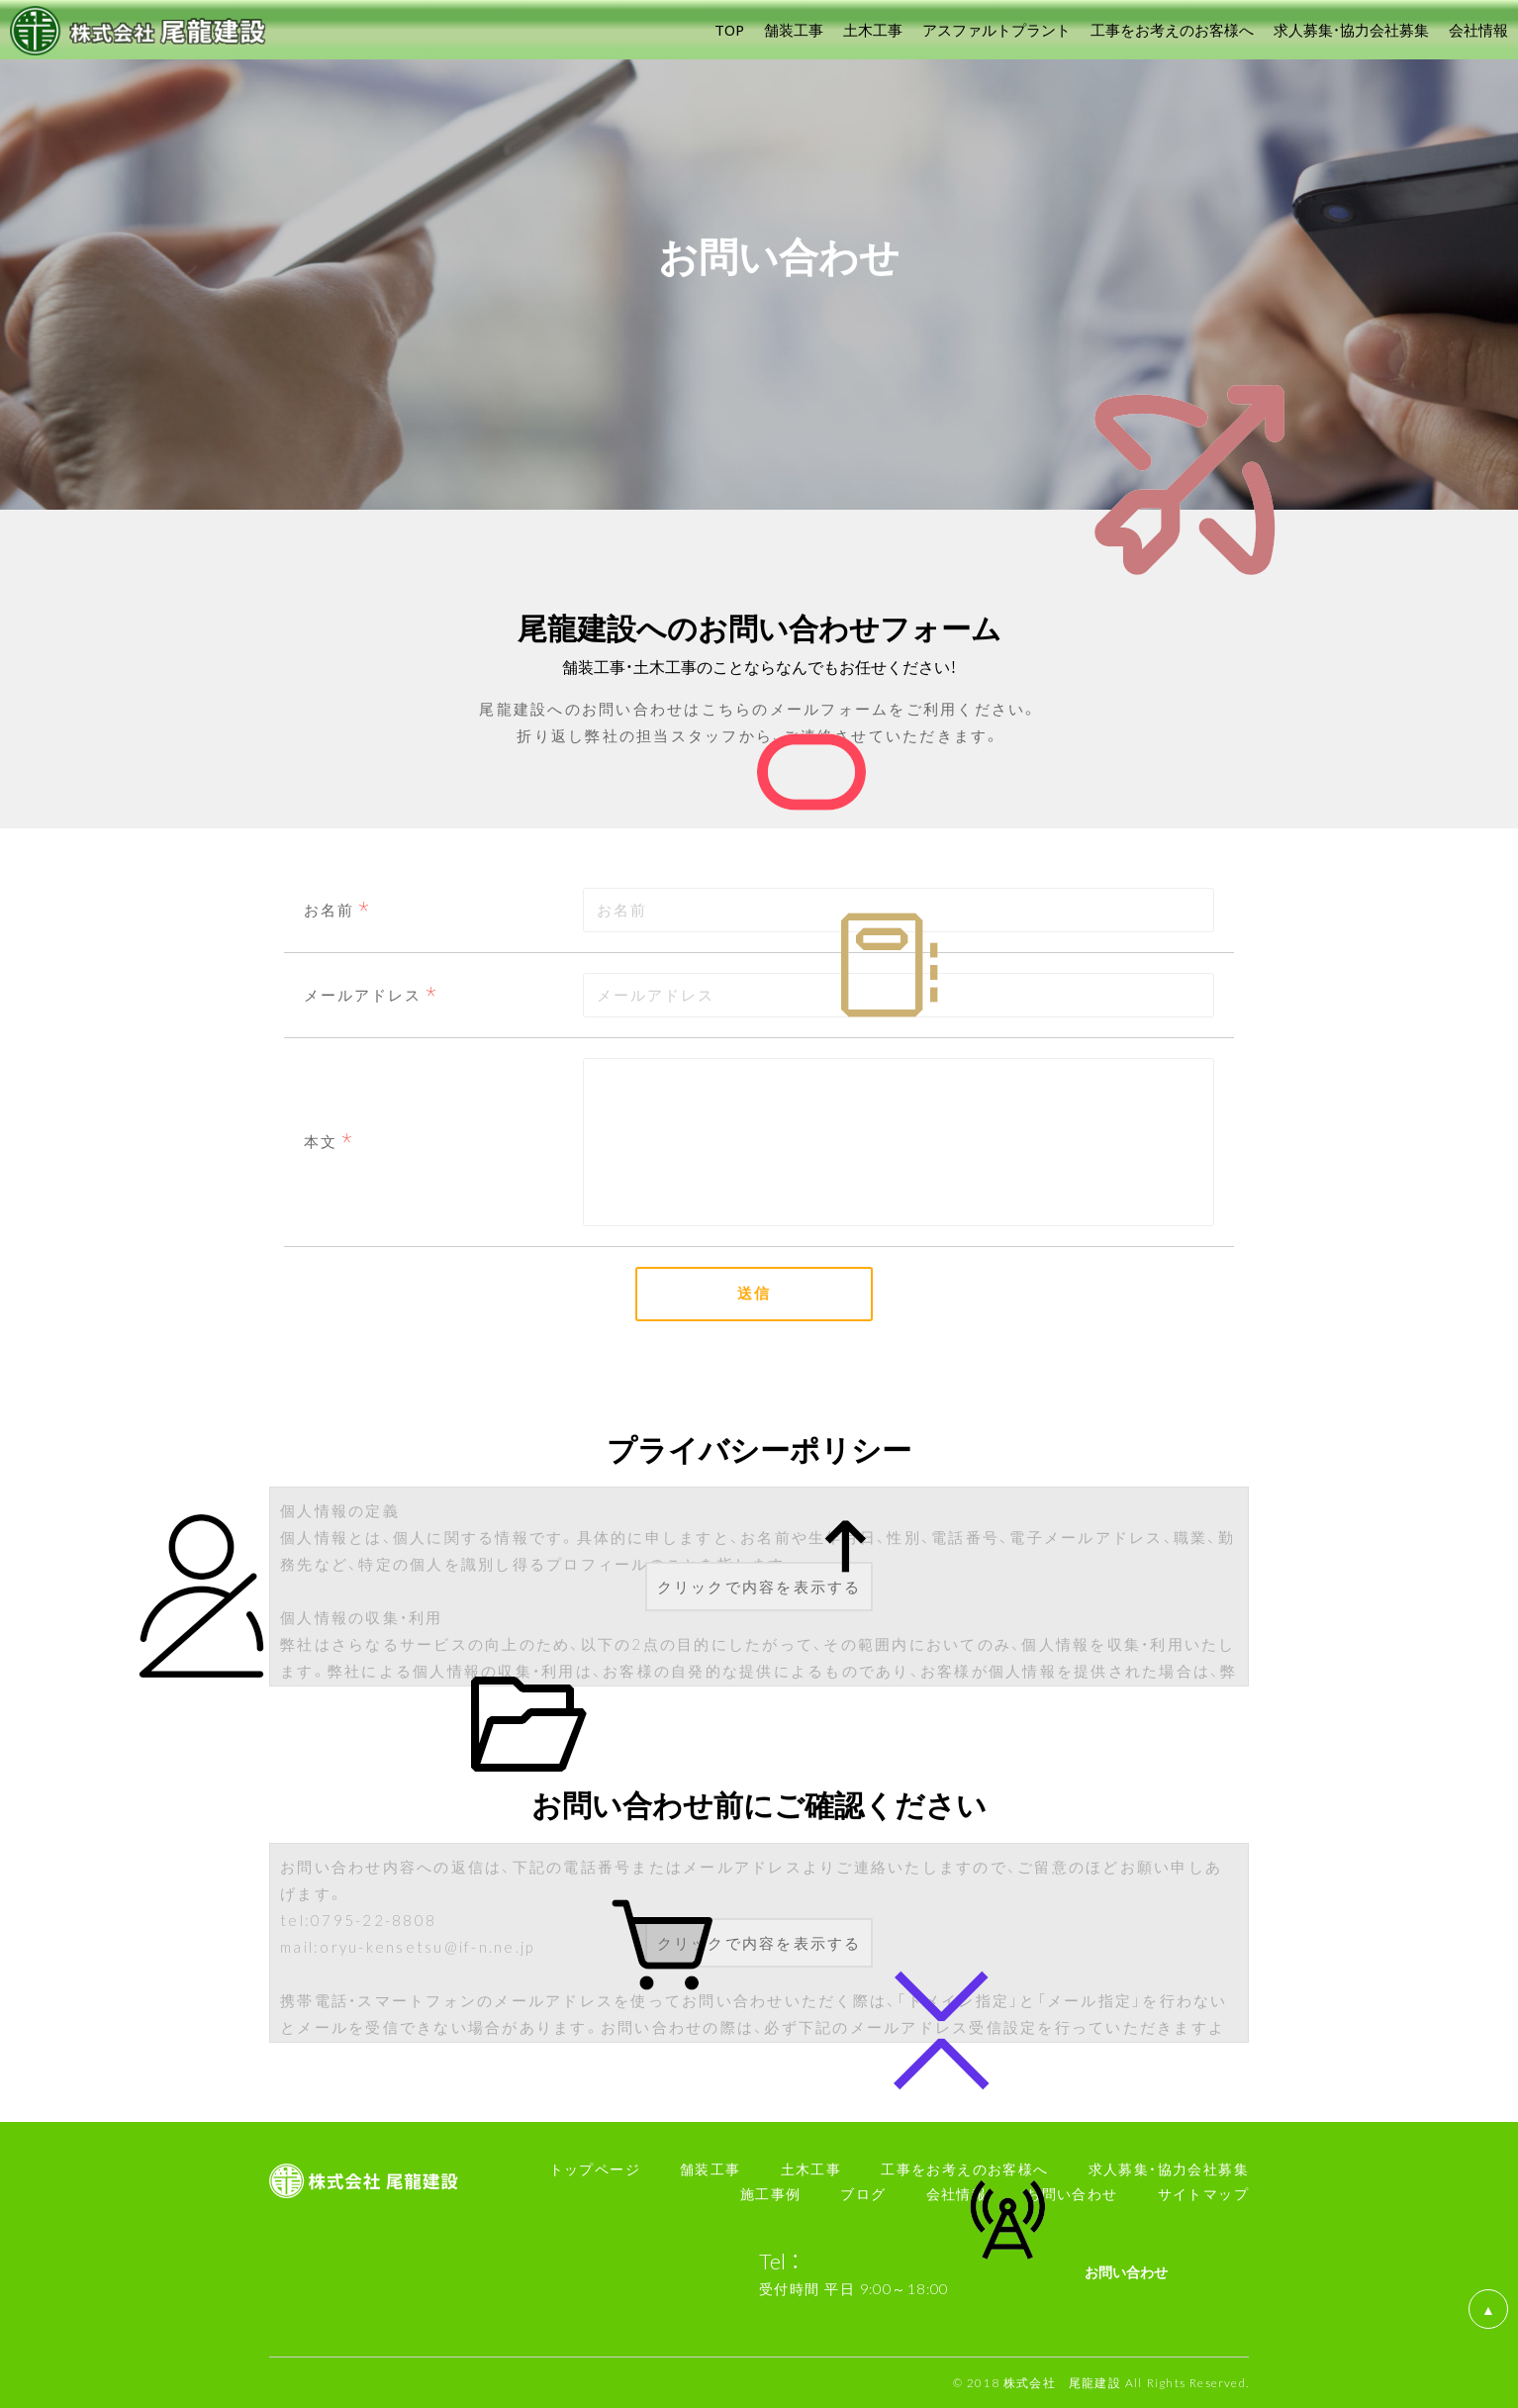 Image resolution: width=1518 pixels, height=2408 pixels. What do you see at coordinates (886, 965) in the screenshot?
I see `open notebook or journal view` at bounding box center [886, 965].